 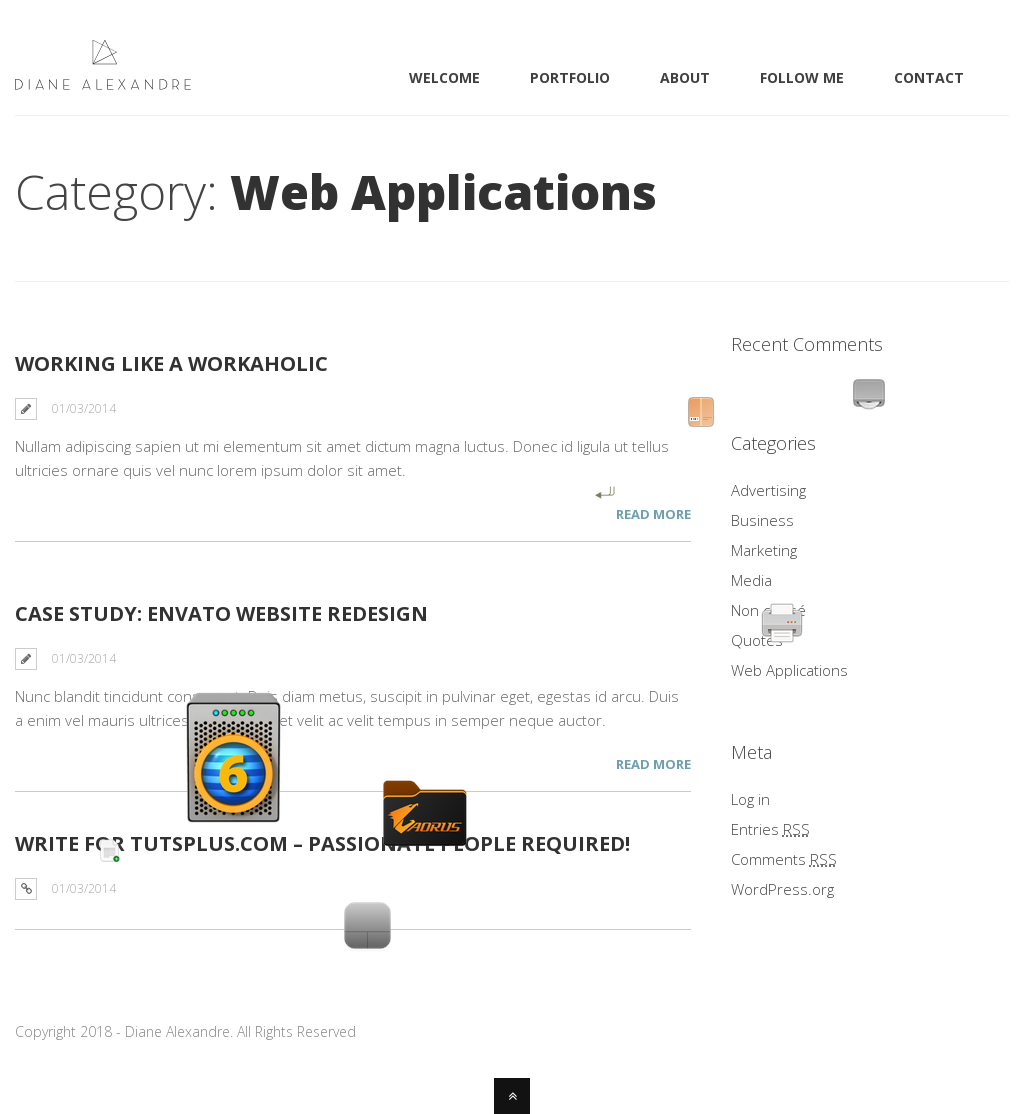 What do you see at coordinates (782, 623) in the screenshot?
I see `access printer settings and devices` at bounding box center [782, 623].